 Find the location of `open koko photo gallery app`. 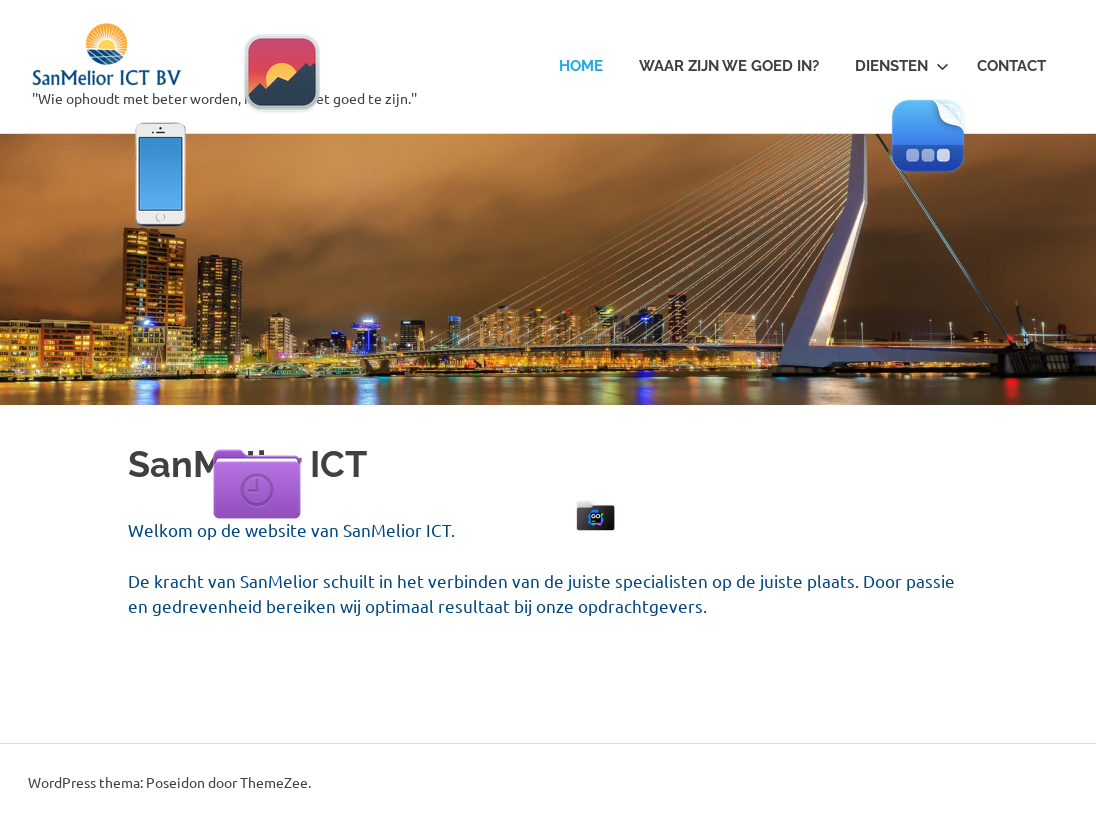

open koko photo gallery app is located at coordinates (282, 72).